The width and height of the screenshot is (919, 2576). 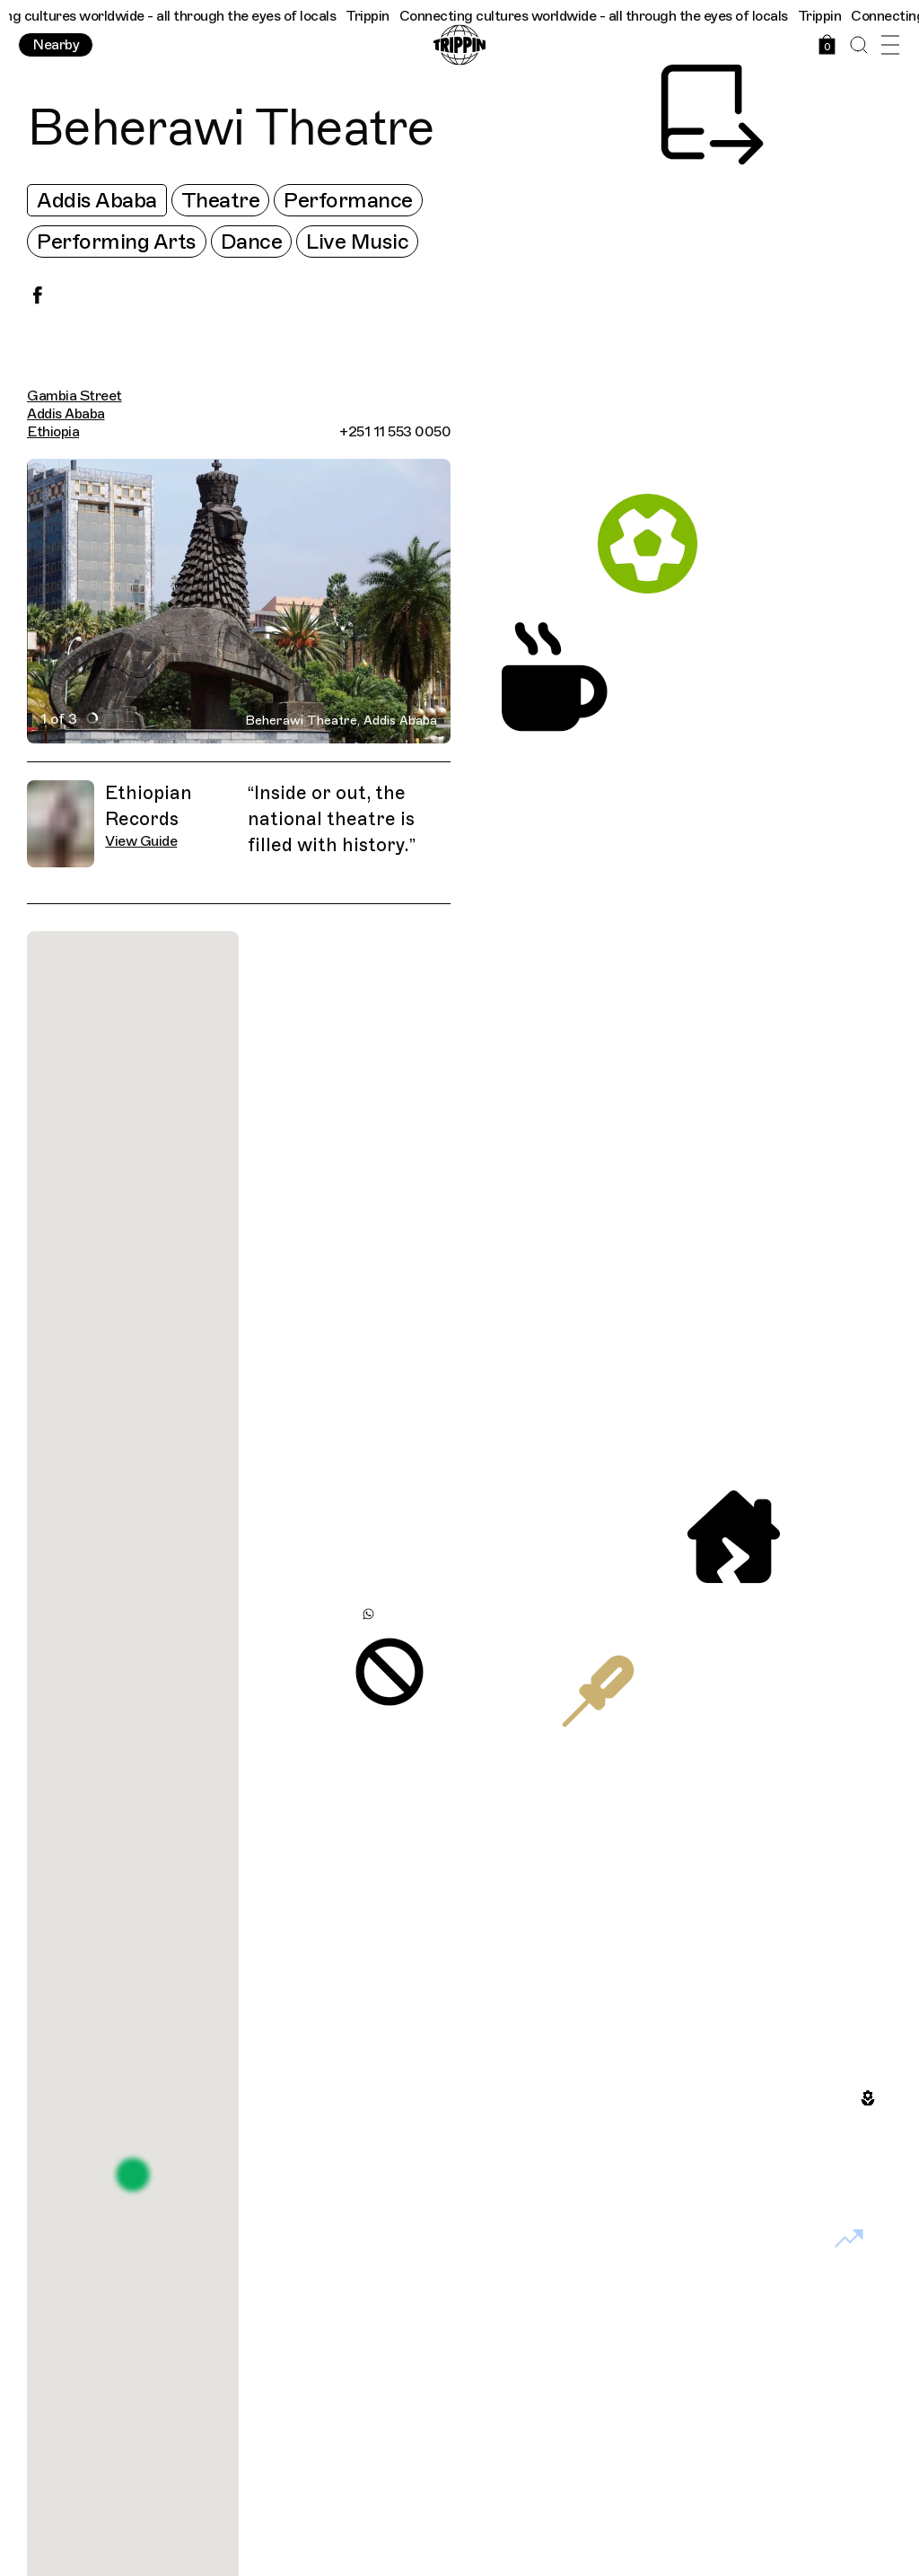 What do you see at coordinates (868, 2098) in the screenshot?
I see `find nearby florists or flower shops` at bounding box center [868, 2098].